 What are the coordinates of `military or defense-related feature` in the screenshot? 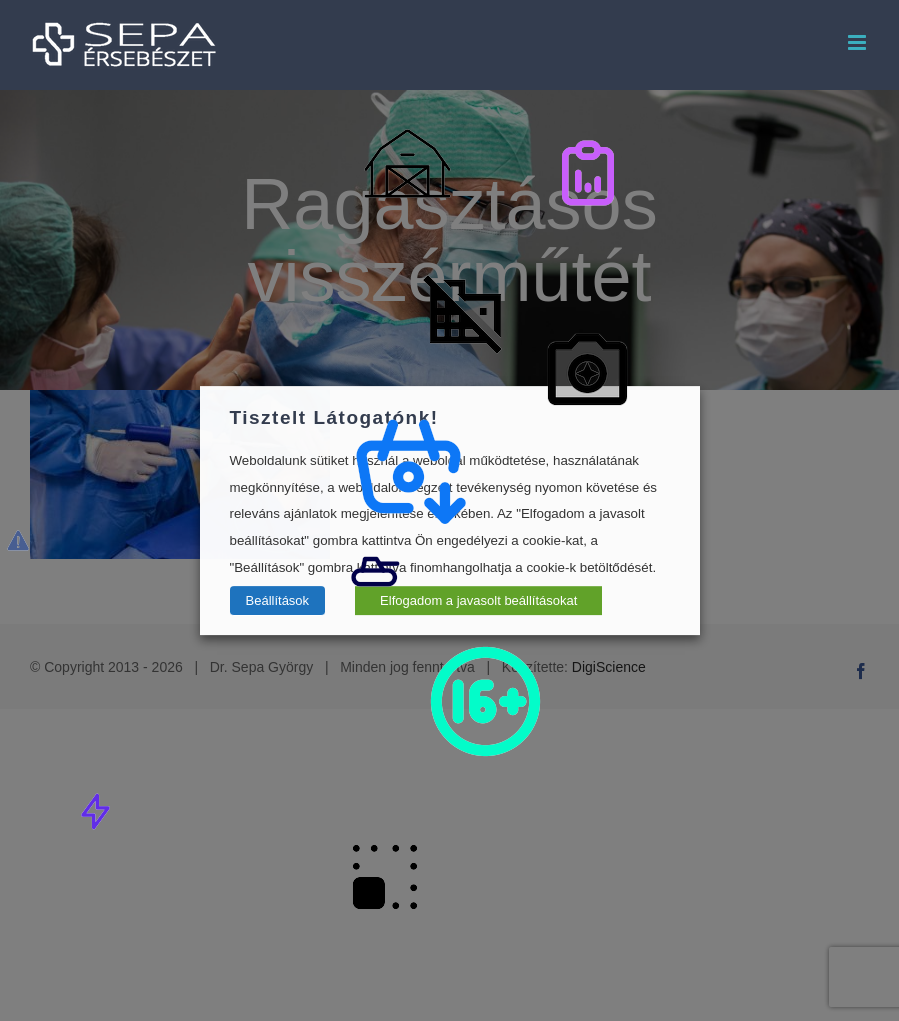 It's located at (376, 570).